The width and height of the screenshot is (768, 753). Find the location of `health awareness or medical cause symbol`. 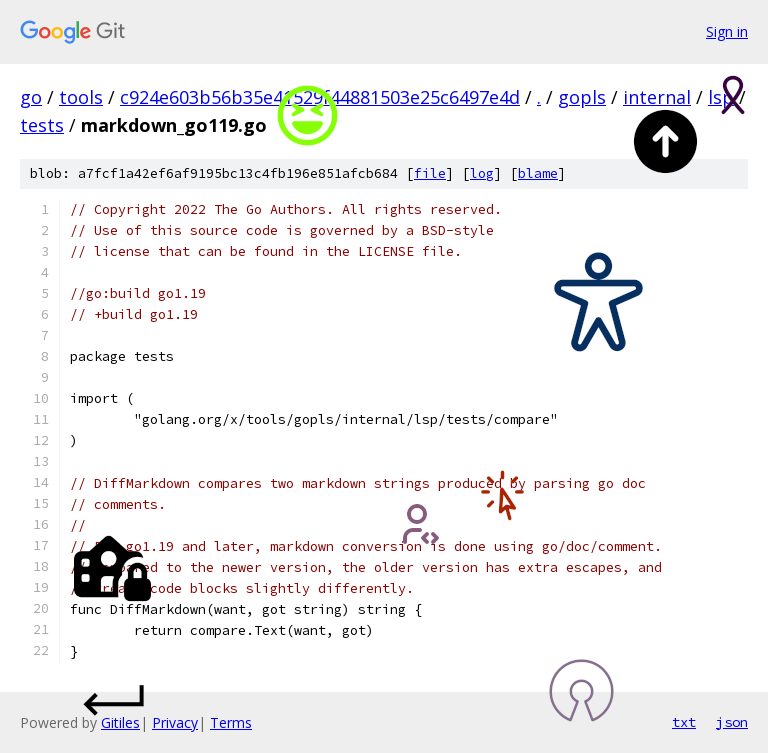

health awareness or medical cause symbol is located at coordinates (733, 95).